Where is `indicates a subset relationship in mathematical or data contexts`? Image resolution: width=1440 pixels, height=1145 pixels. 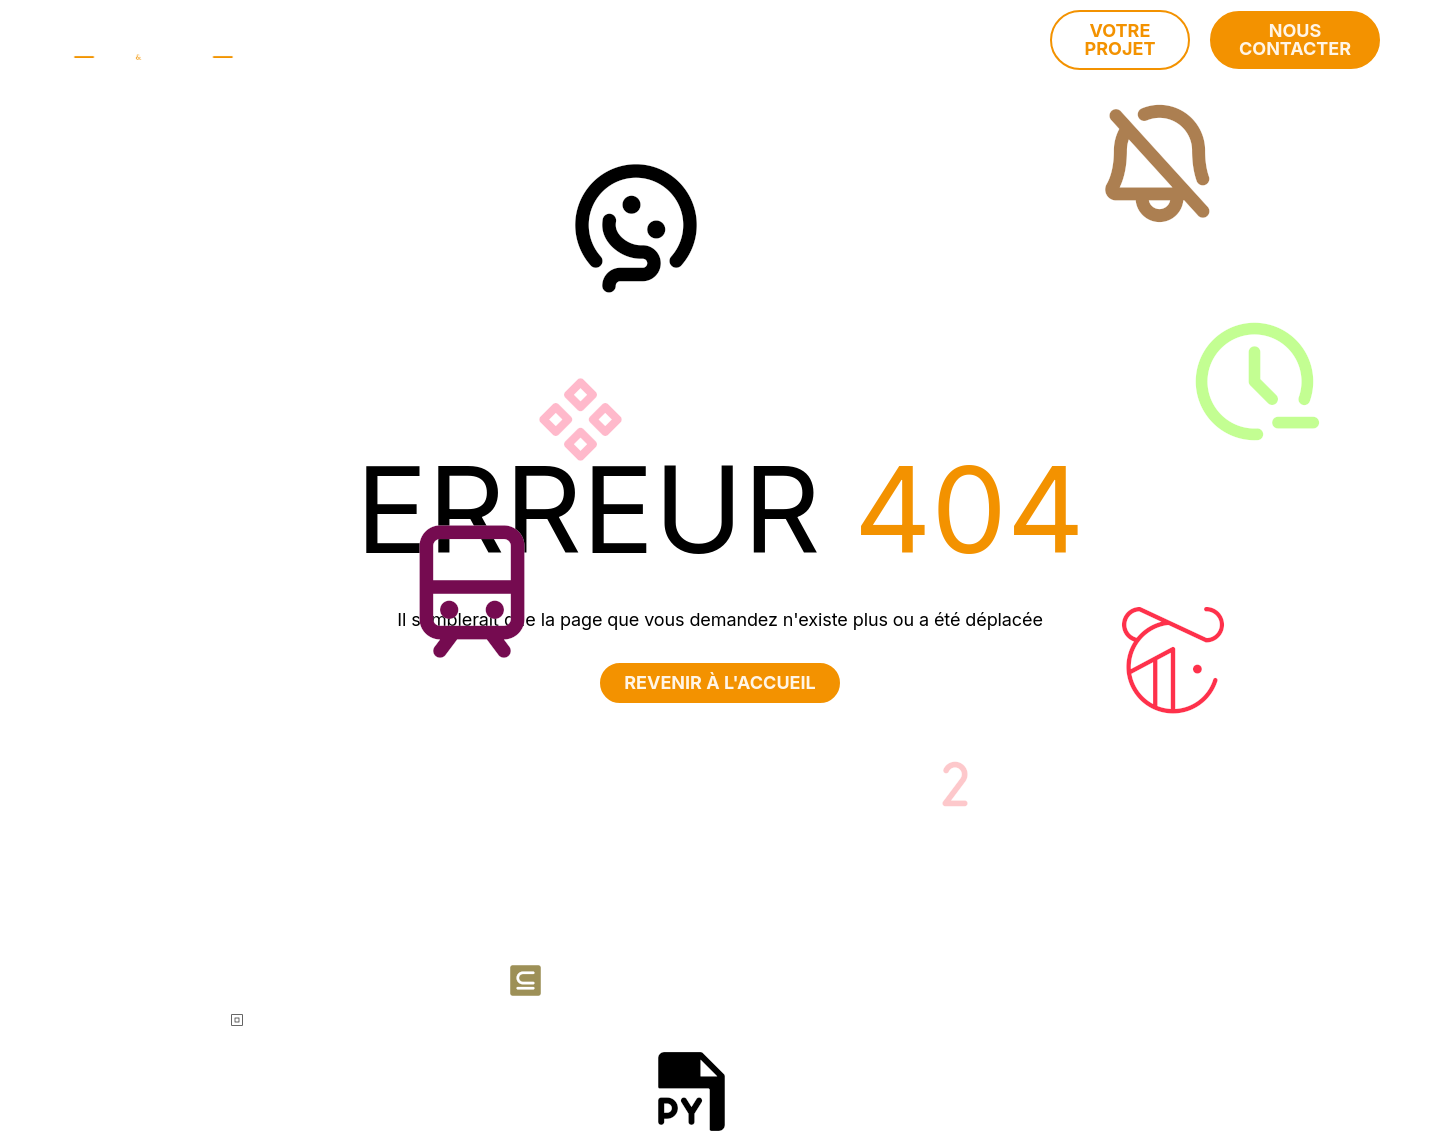
indicates a subset relationship in mathematical or data contexts is located at coordinates (525, 980).